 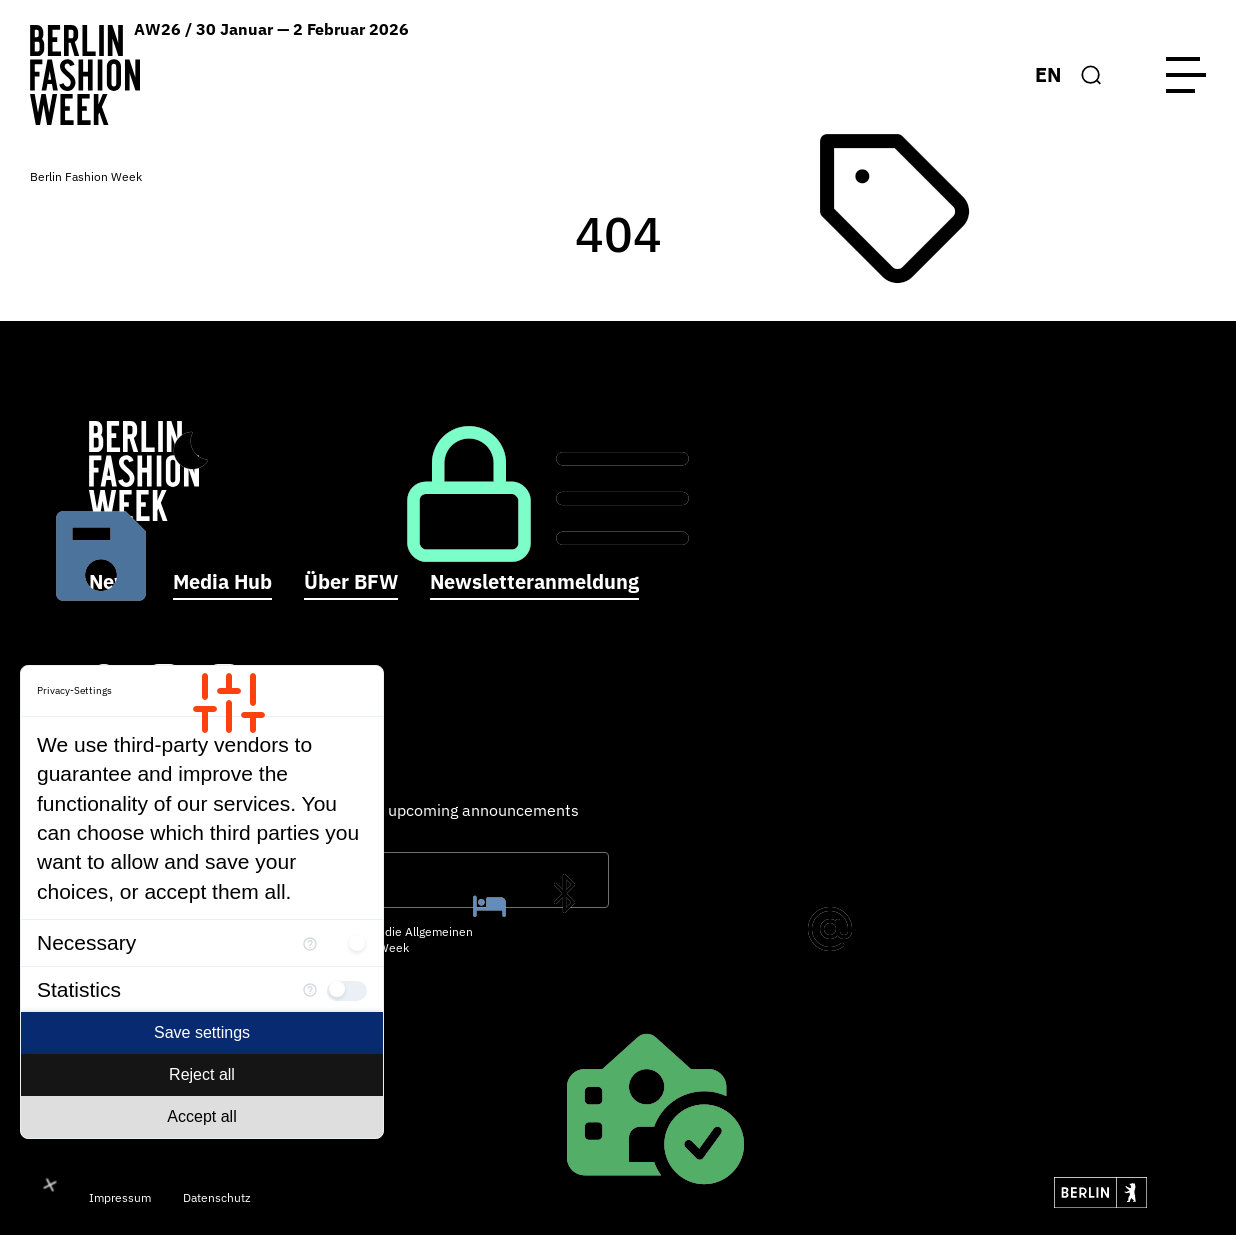 What do you see at coordinates (229, 703) in the screenshot?
I see `adjust settings or preferences` at bounding box center [229, 703].